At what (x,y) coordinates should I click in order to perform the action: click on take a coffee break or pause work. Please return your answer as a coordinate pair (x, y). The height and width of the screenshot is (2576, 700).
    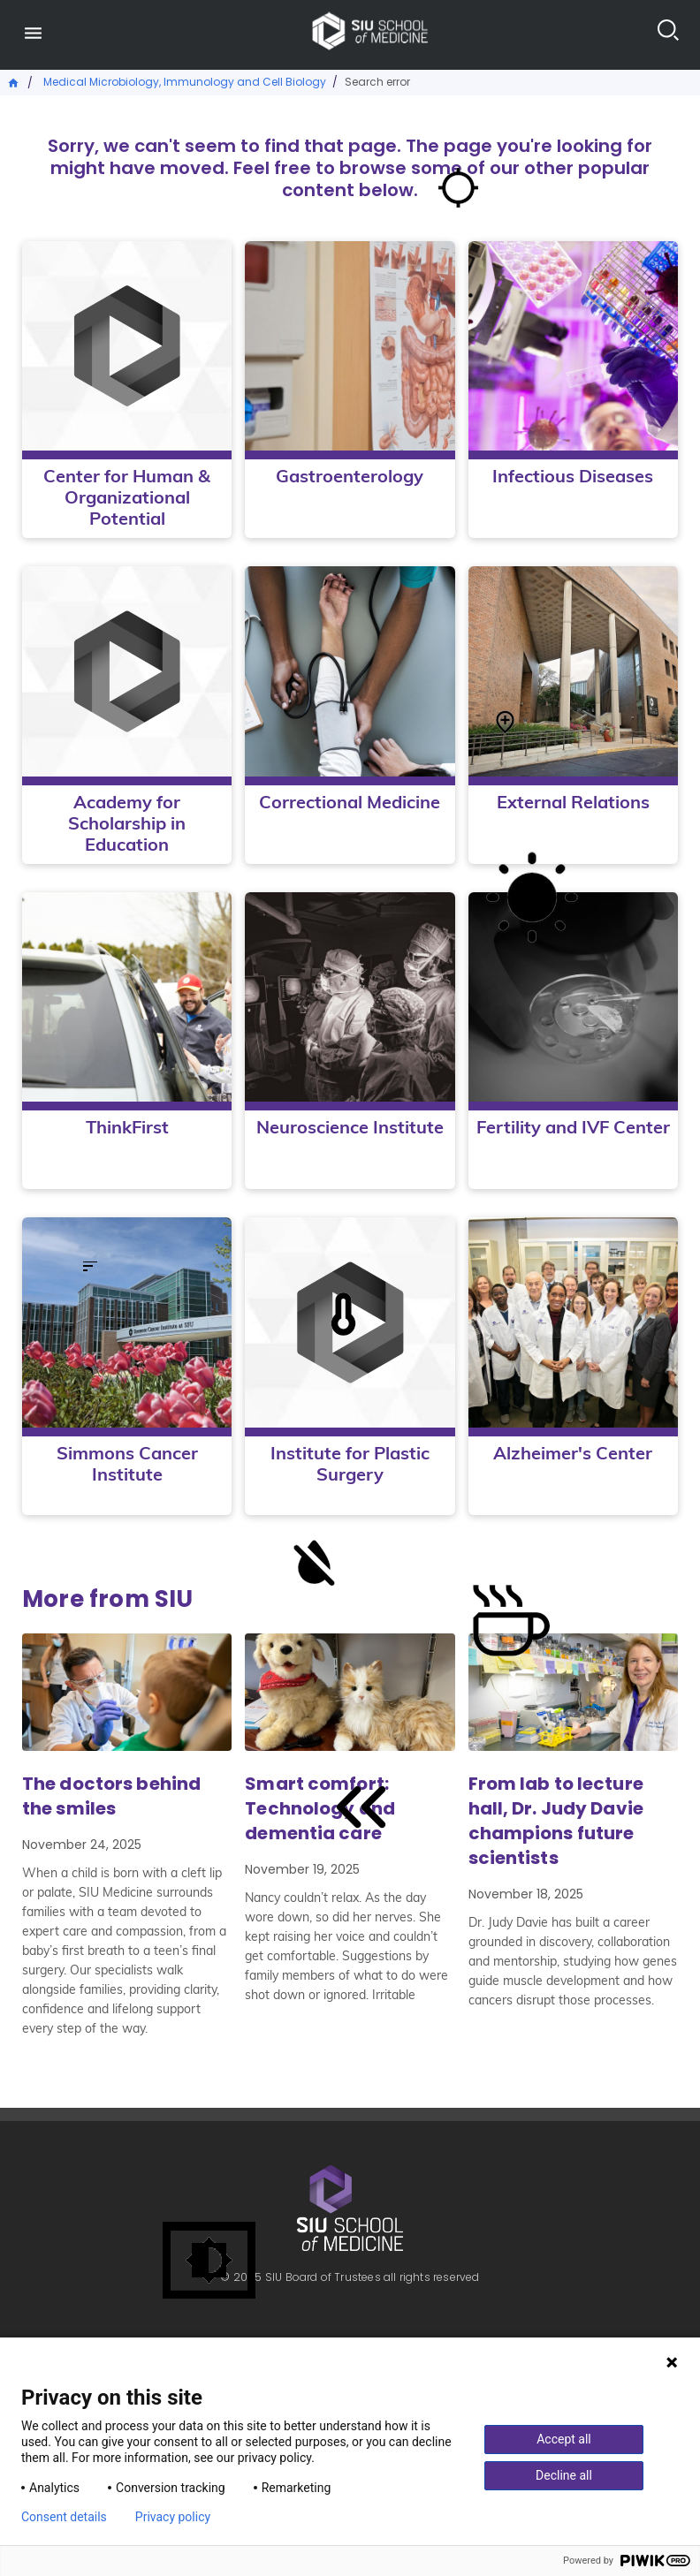
    Looking at the image, I should click on (506, 1623).